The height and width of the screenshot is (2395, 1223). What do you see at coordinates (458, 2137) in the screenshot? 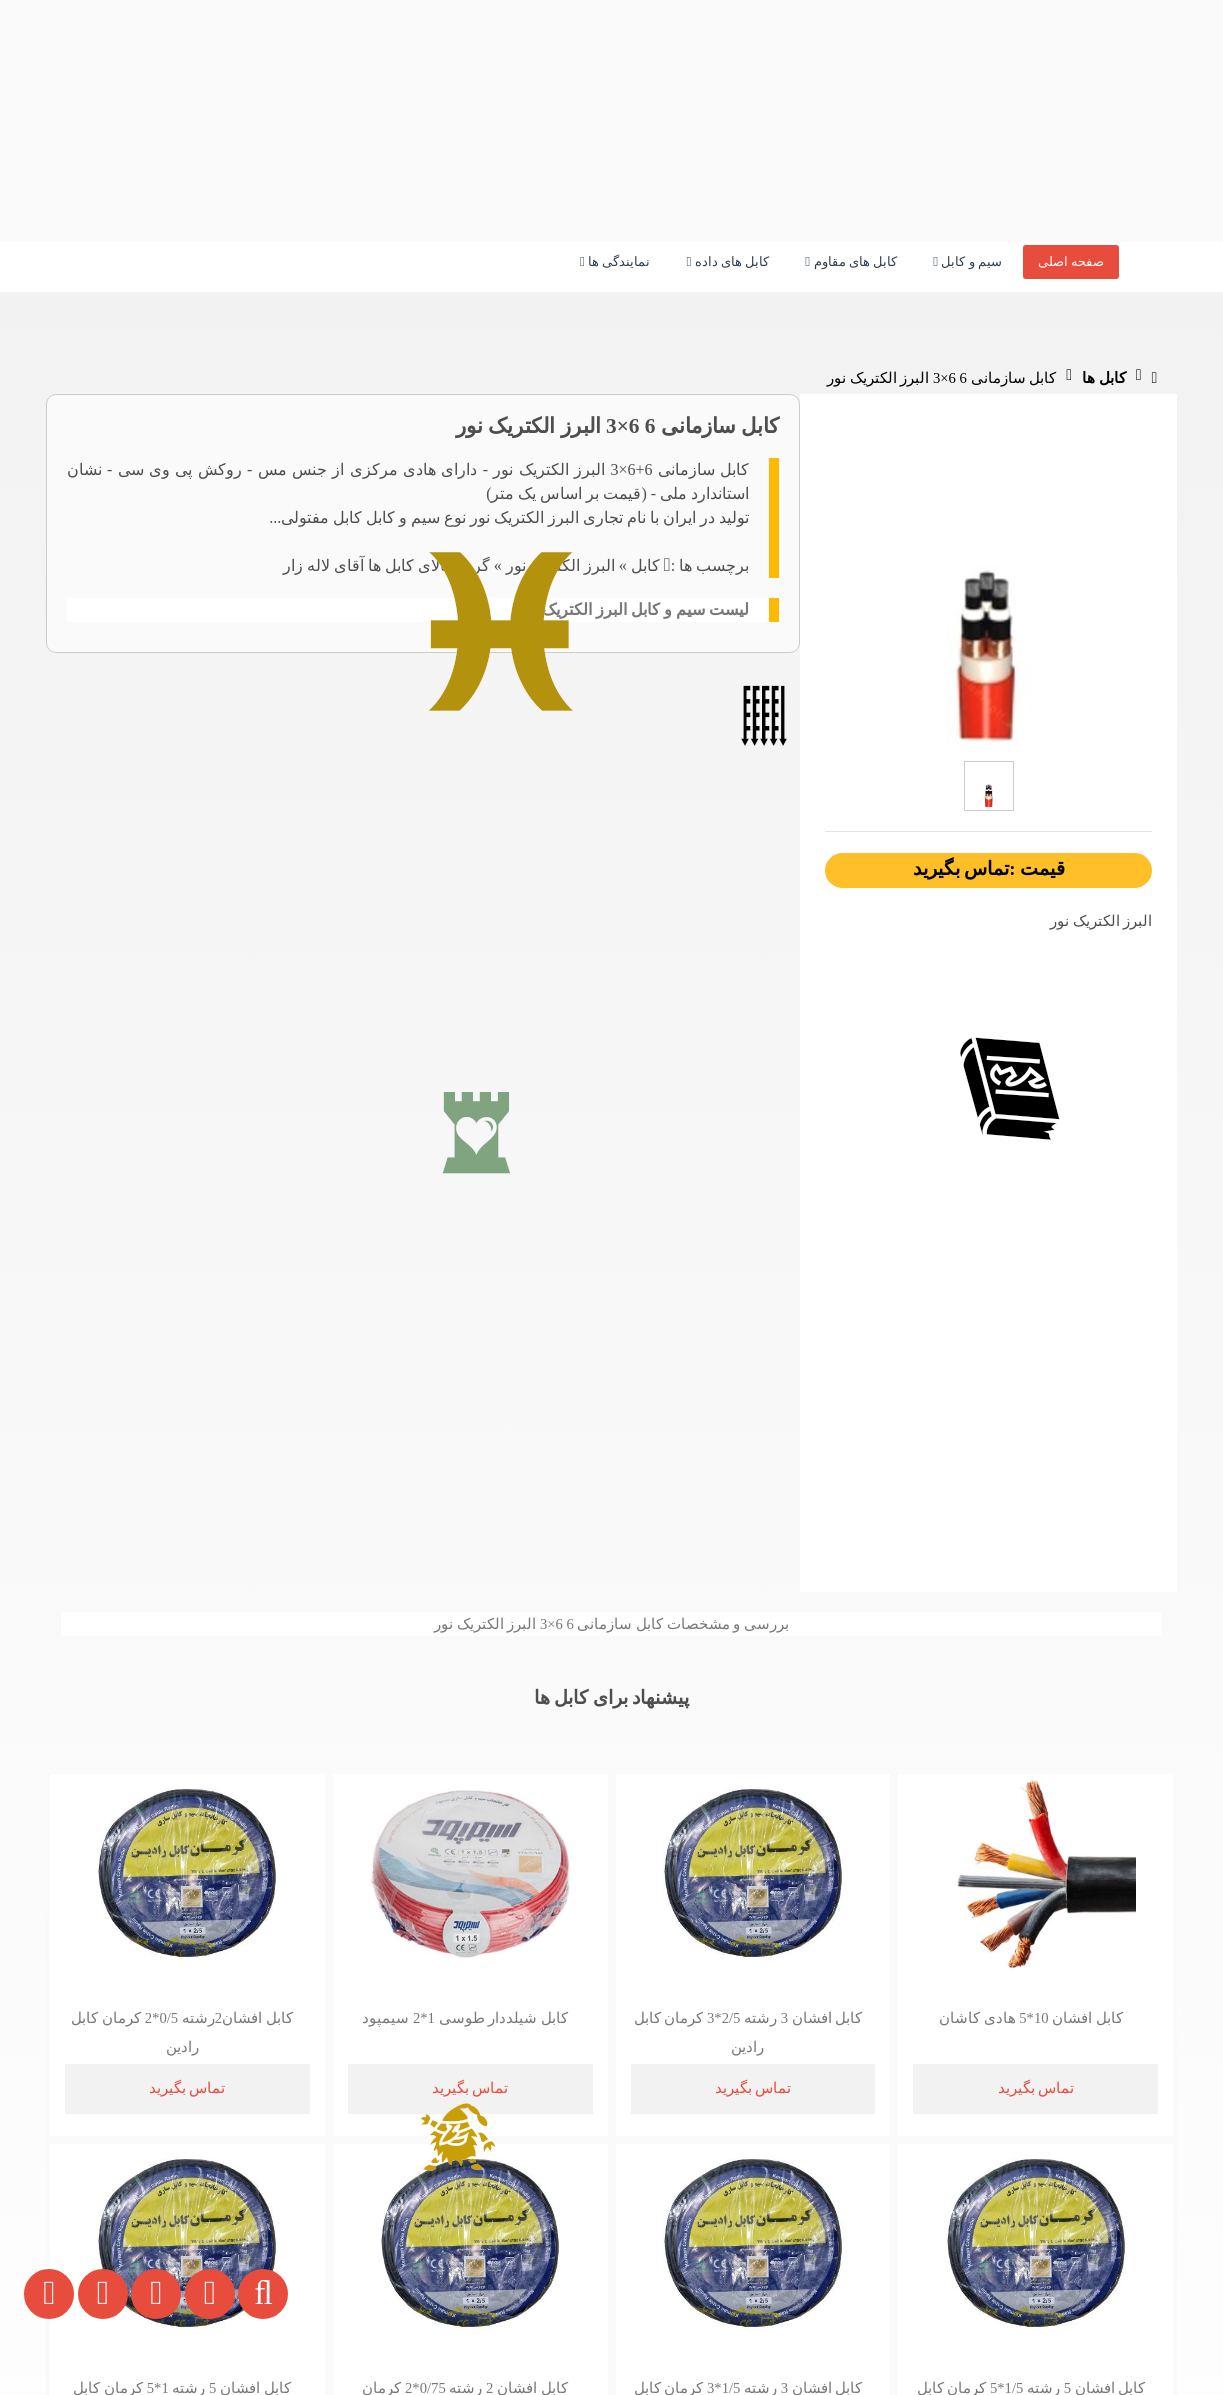
I see `enemy character or hostile NPC indicator` at bounding box center [458, 2137].